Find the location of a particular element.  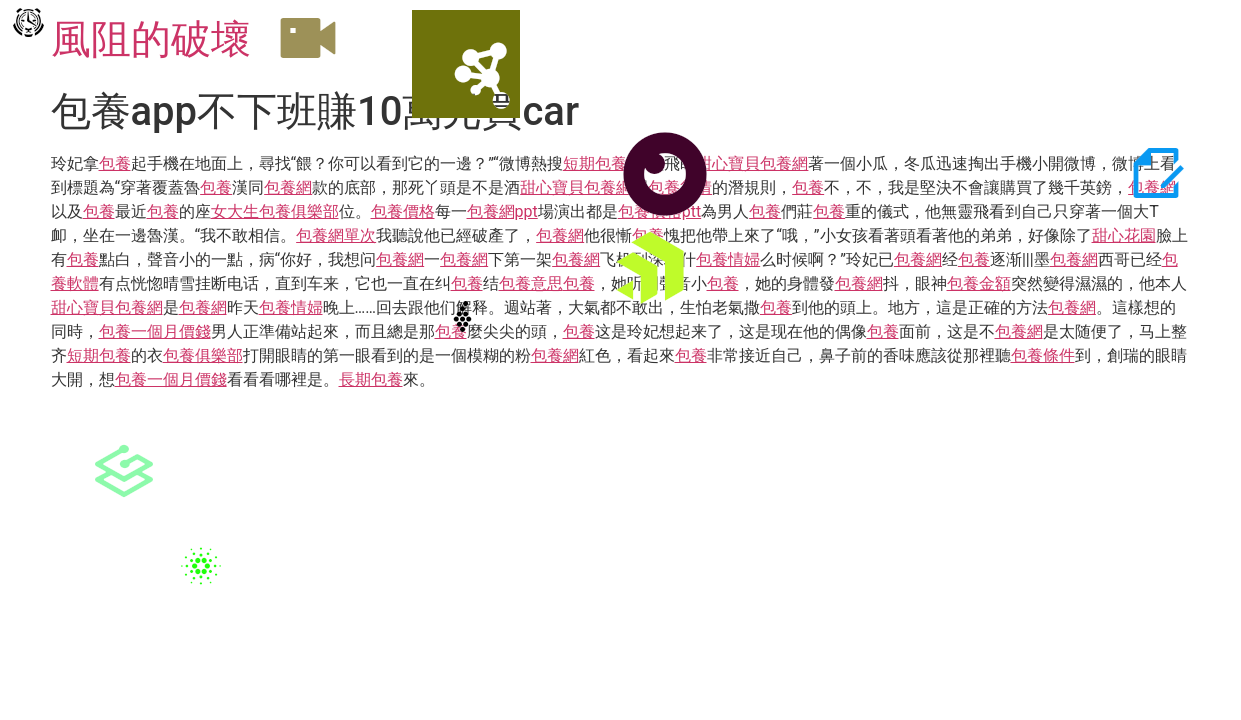

progress software company logo is located at coordinates (650, 268).